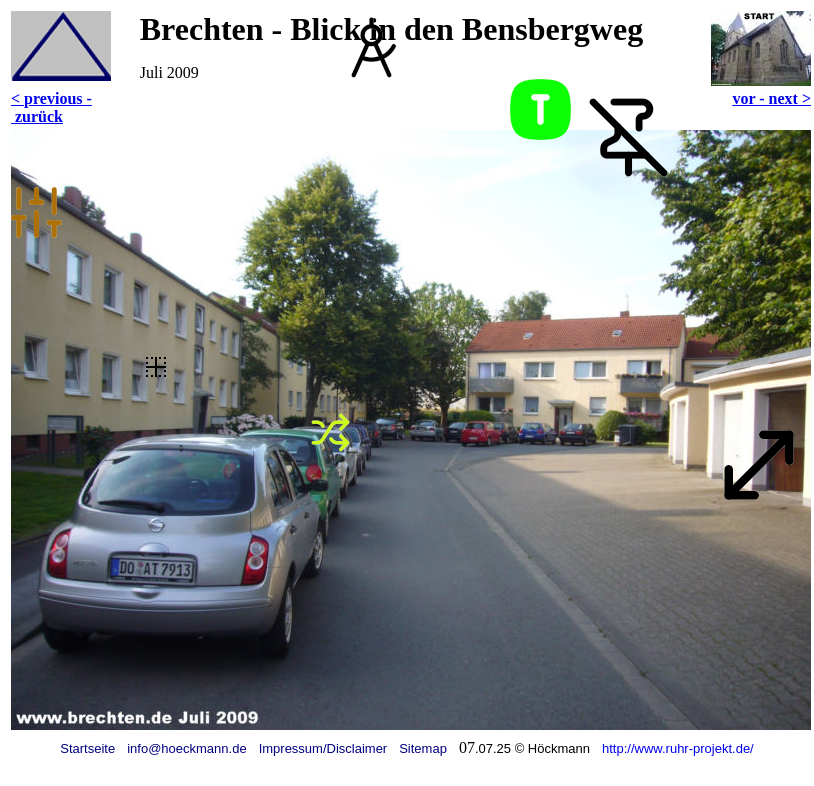  I want to click on apply inner borders to selected cells, so click(156, 367).